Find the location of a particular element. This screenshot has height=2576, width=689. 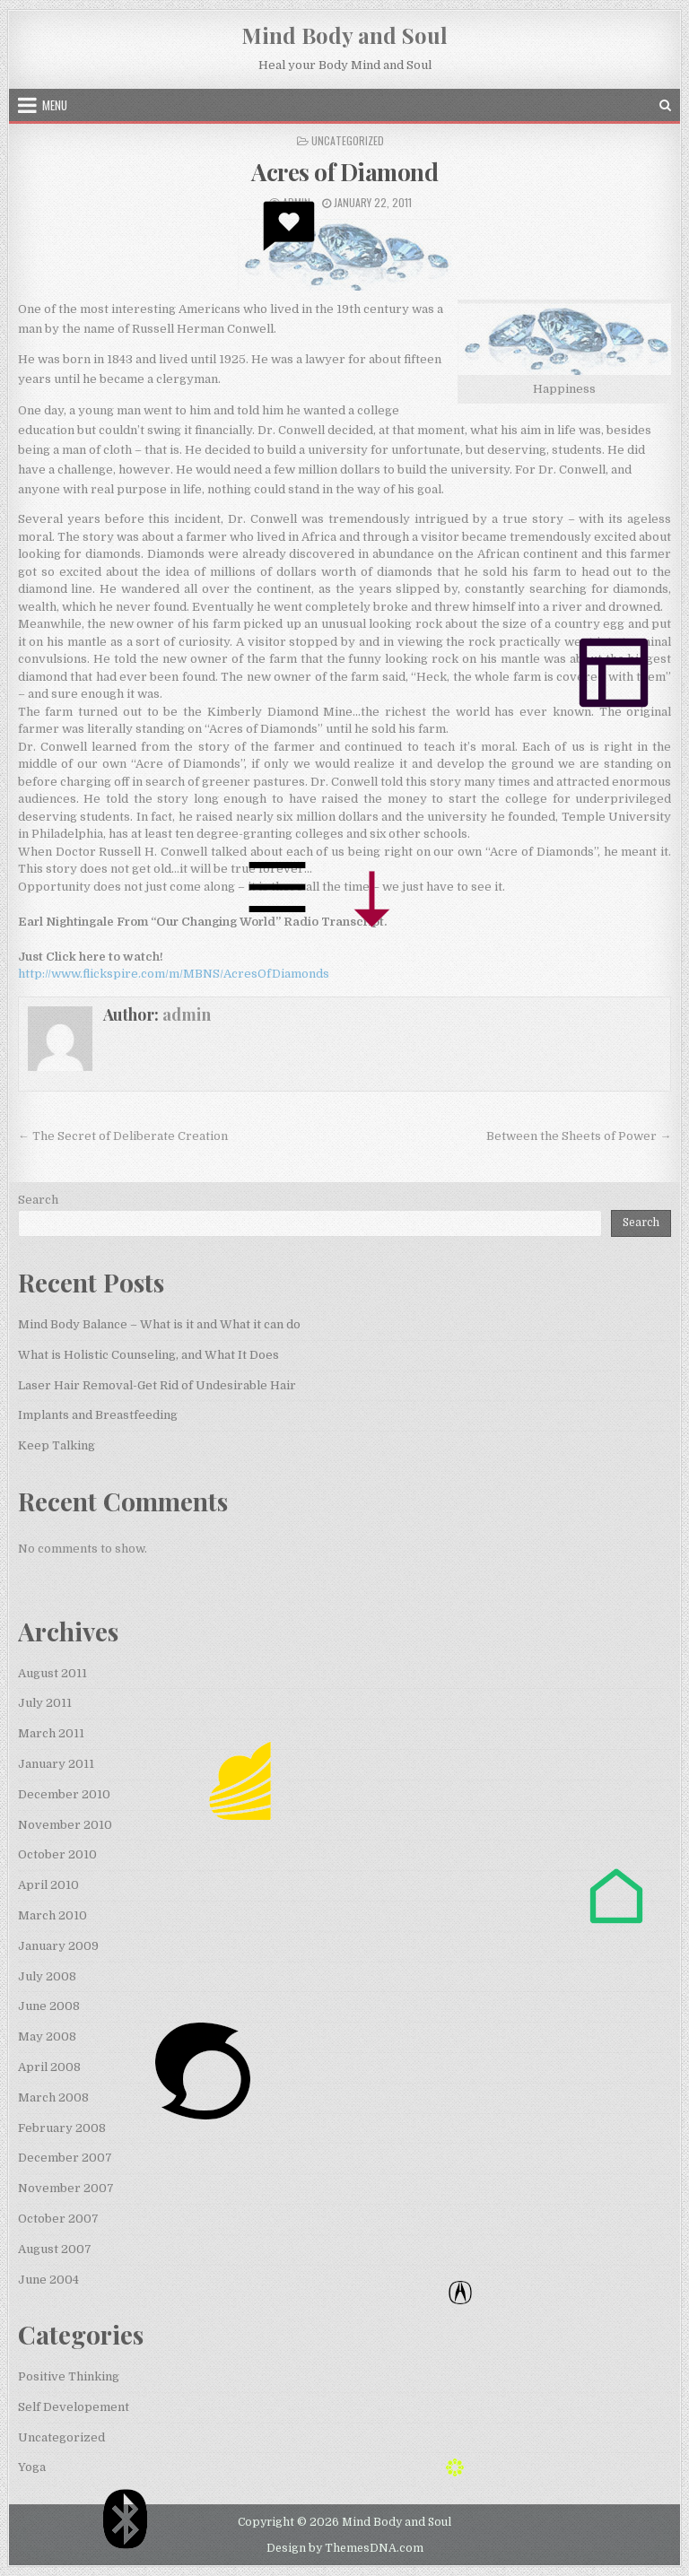

Acura brand logo is located at coordinates (460, 2293).